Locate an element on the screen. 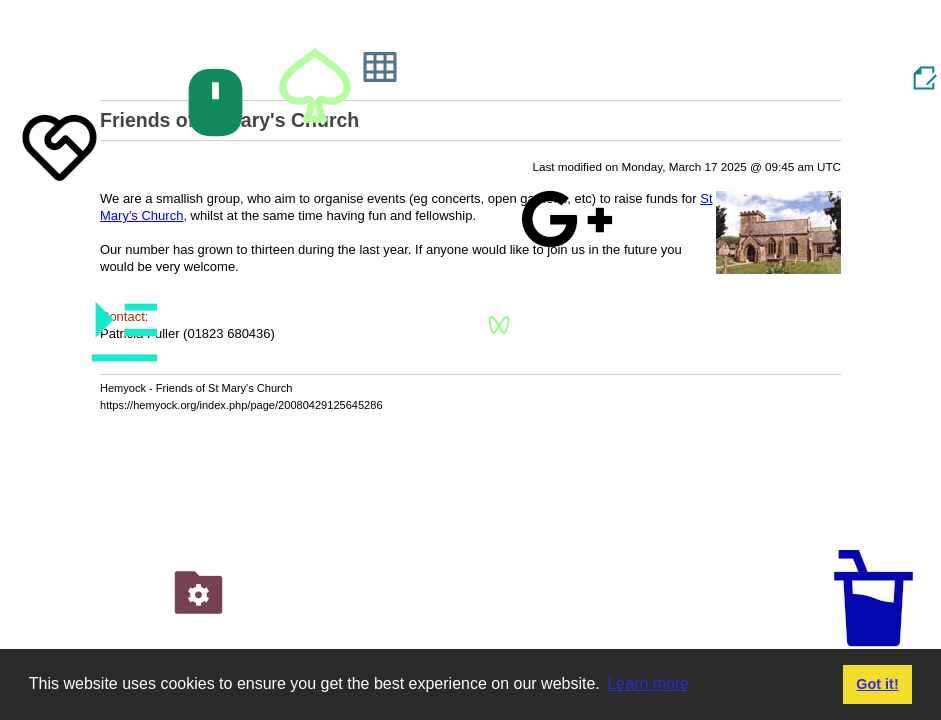 The height and width of the screenshot is (720, 941). open wechat channels is located at coordinates (499, 325).